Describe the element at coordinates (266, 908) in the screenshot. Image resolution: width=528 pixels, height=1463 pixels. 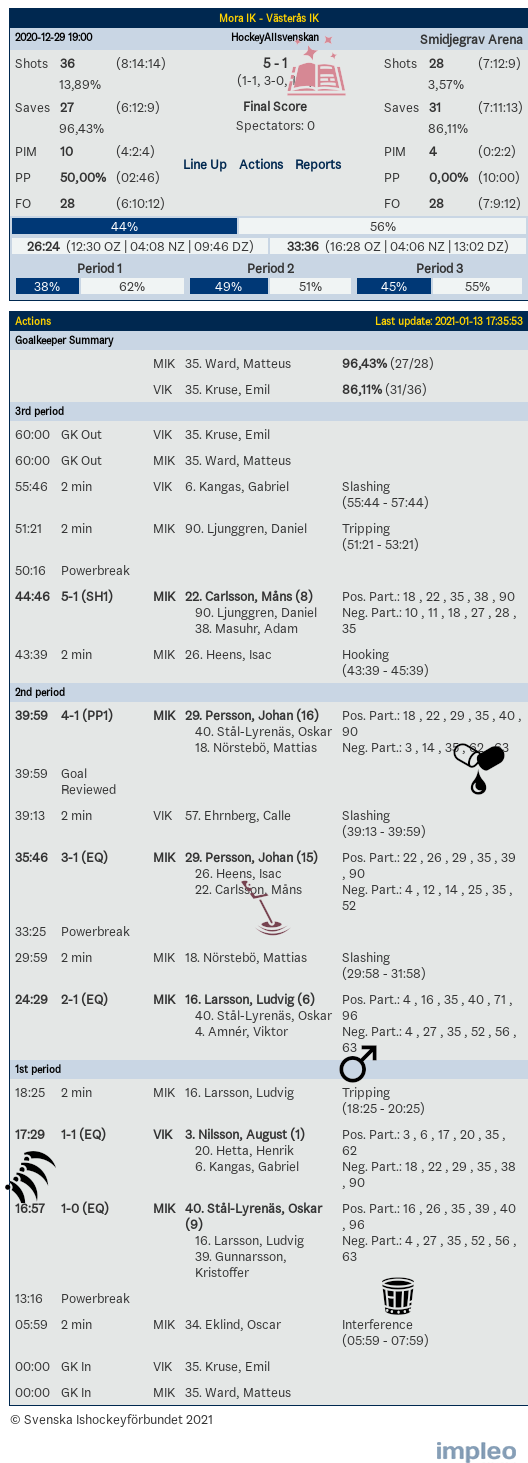
I see `metal detector tool or feature` at that location.